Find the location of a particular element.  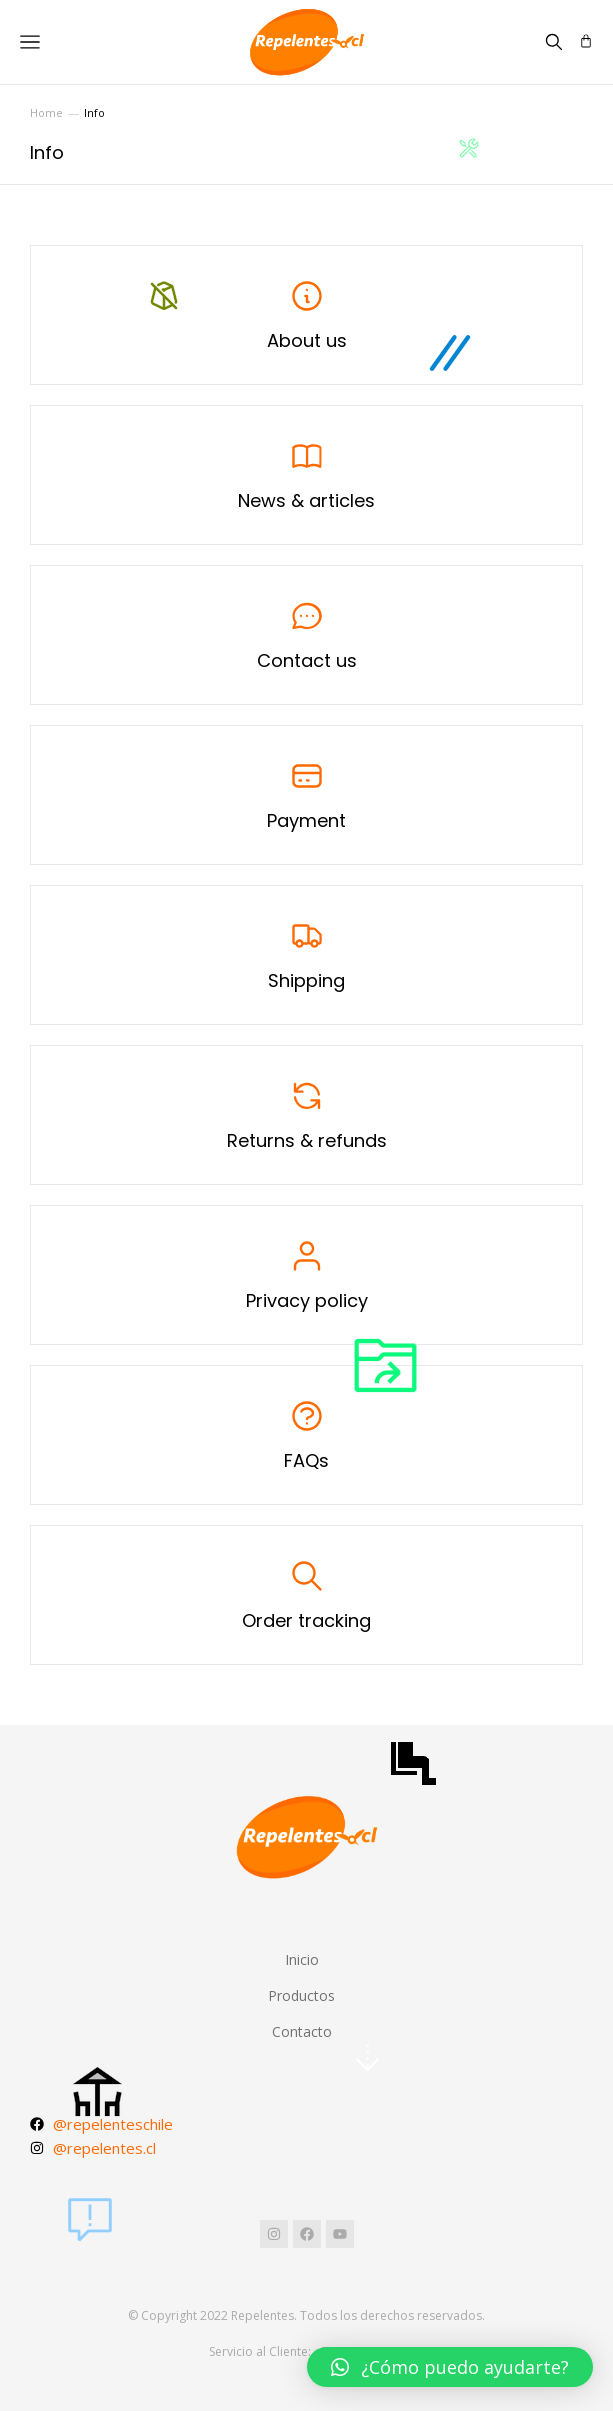

access settings or configuration options is located at coordinates (469, 148).